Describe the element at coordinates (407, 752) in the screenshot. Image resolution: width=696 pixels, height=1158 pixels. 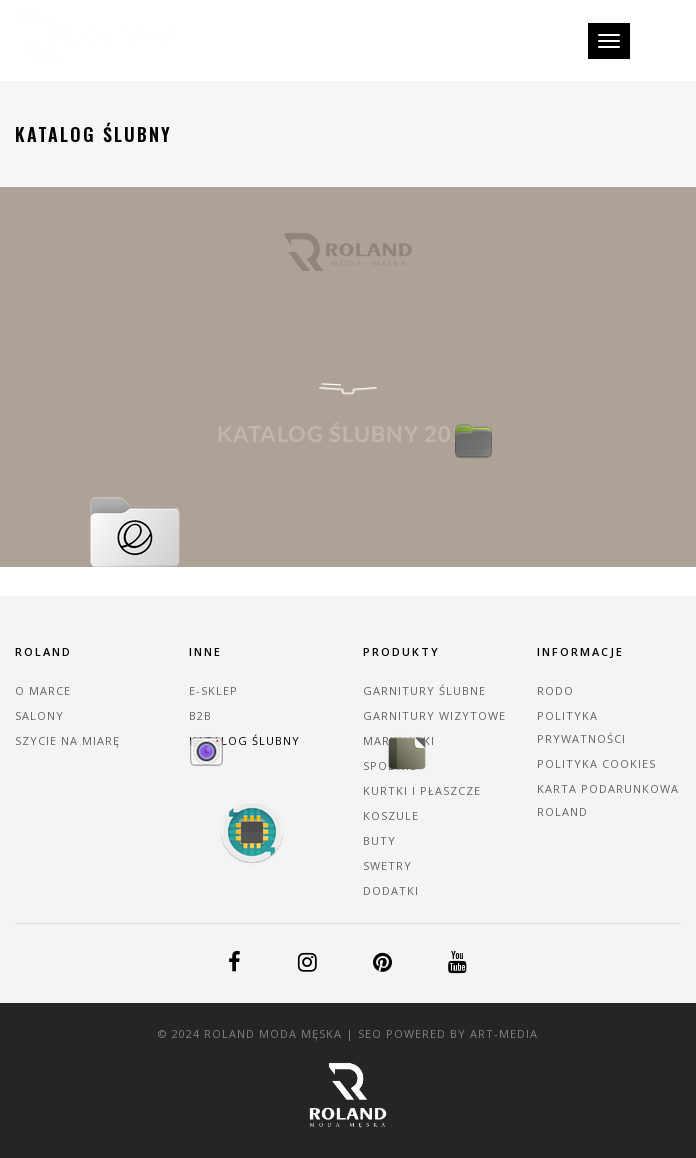
I see `change desktop wallpaper settings` at that location.